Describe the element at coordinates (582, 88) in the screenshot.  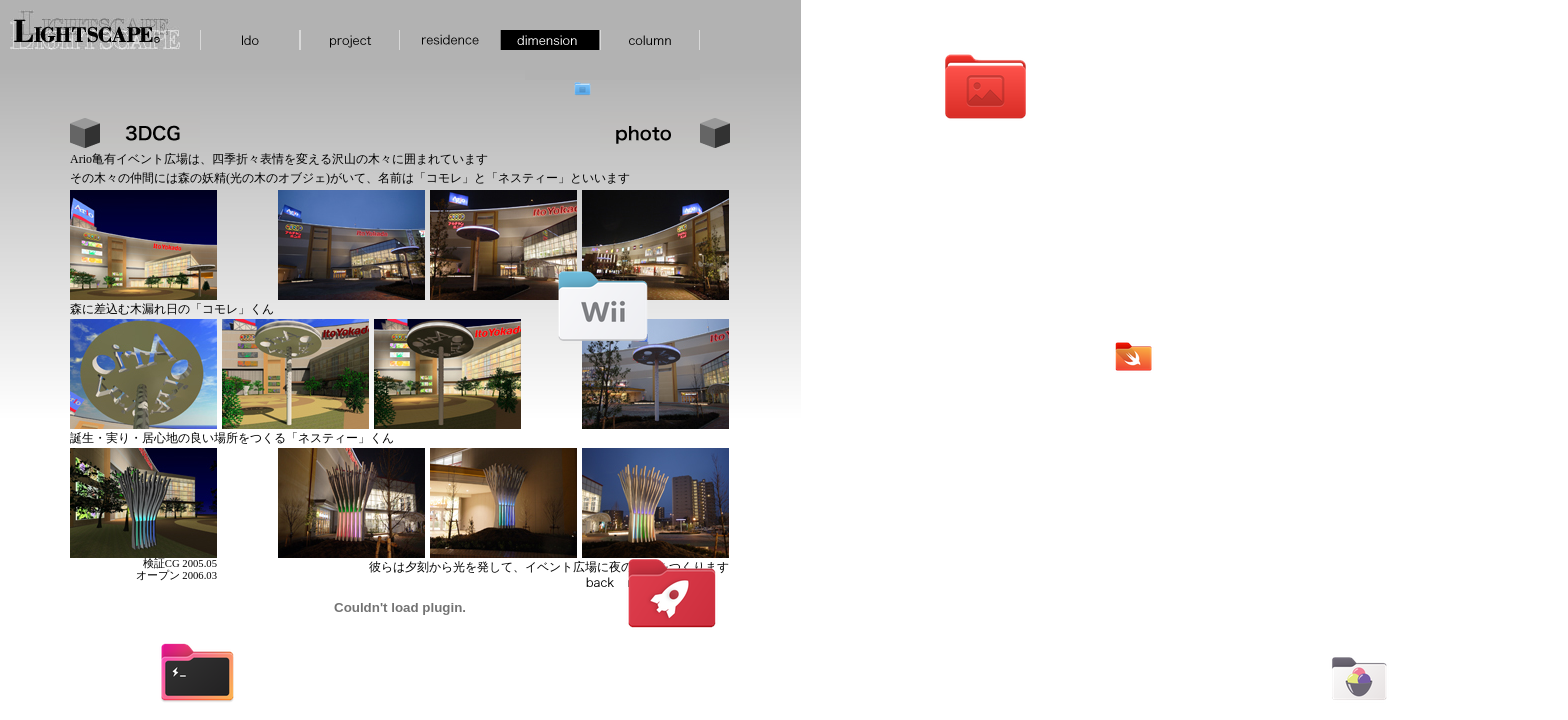
I see `open web design projects folder` at that location.